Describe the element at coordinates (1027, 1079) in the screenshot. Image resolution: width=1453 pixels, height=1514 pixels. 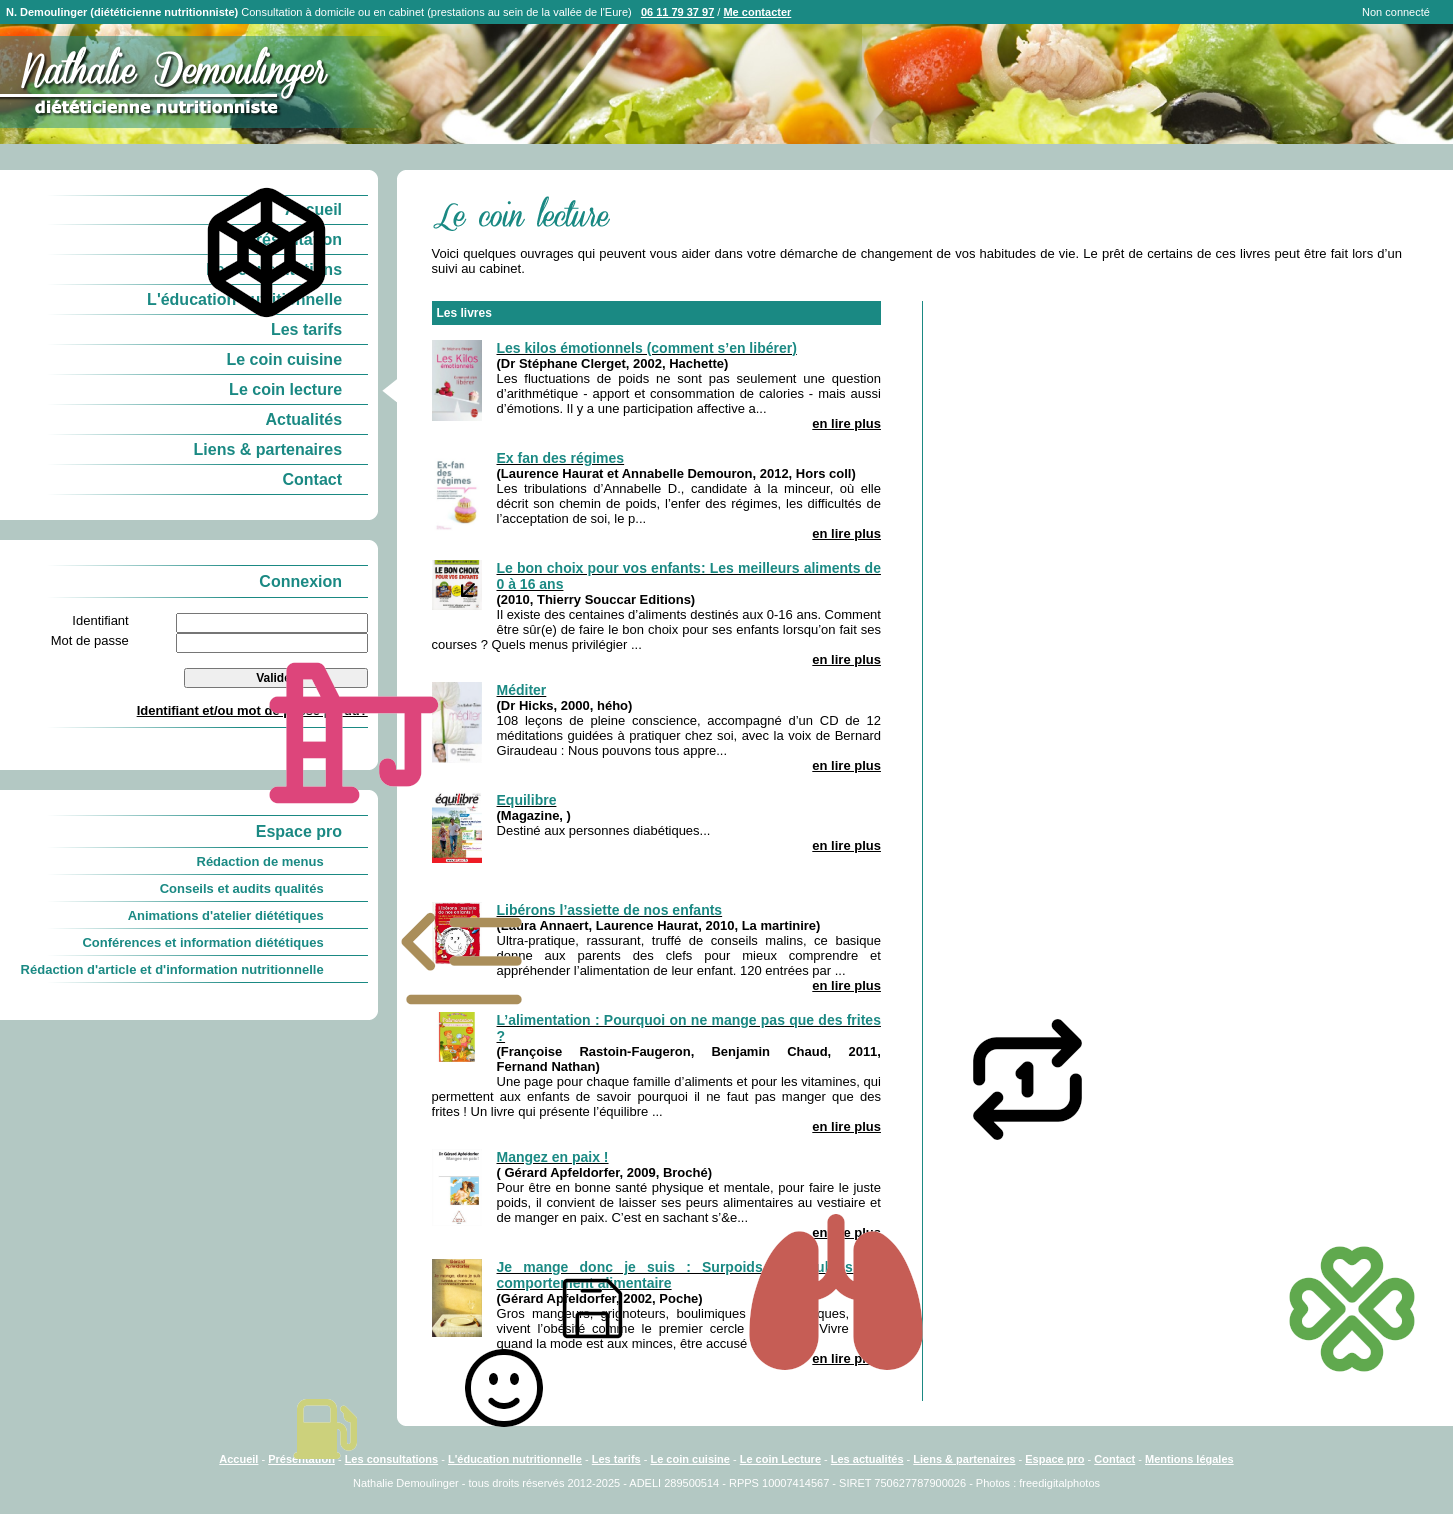
I see `repeat current track once` at that location.